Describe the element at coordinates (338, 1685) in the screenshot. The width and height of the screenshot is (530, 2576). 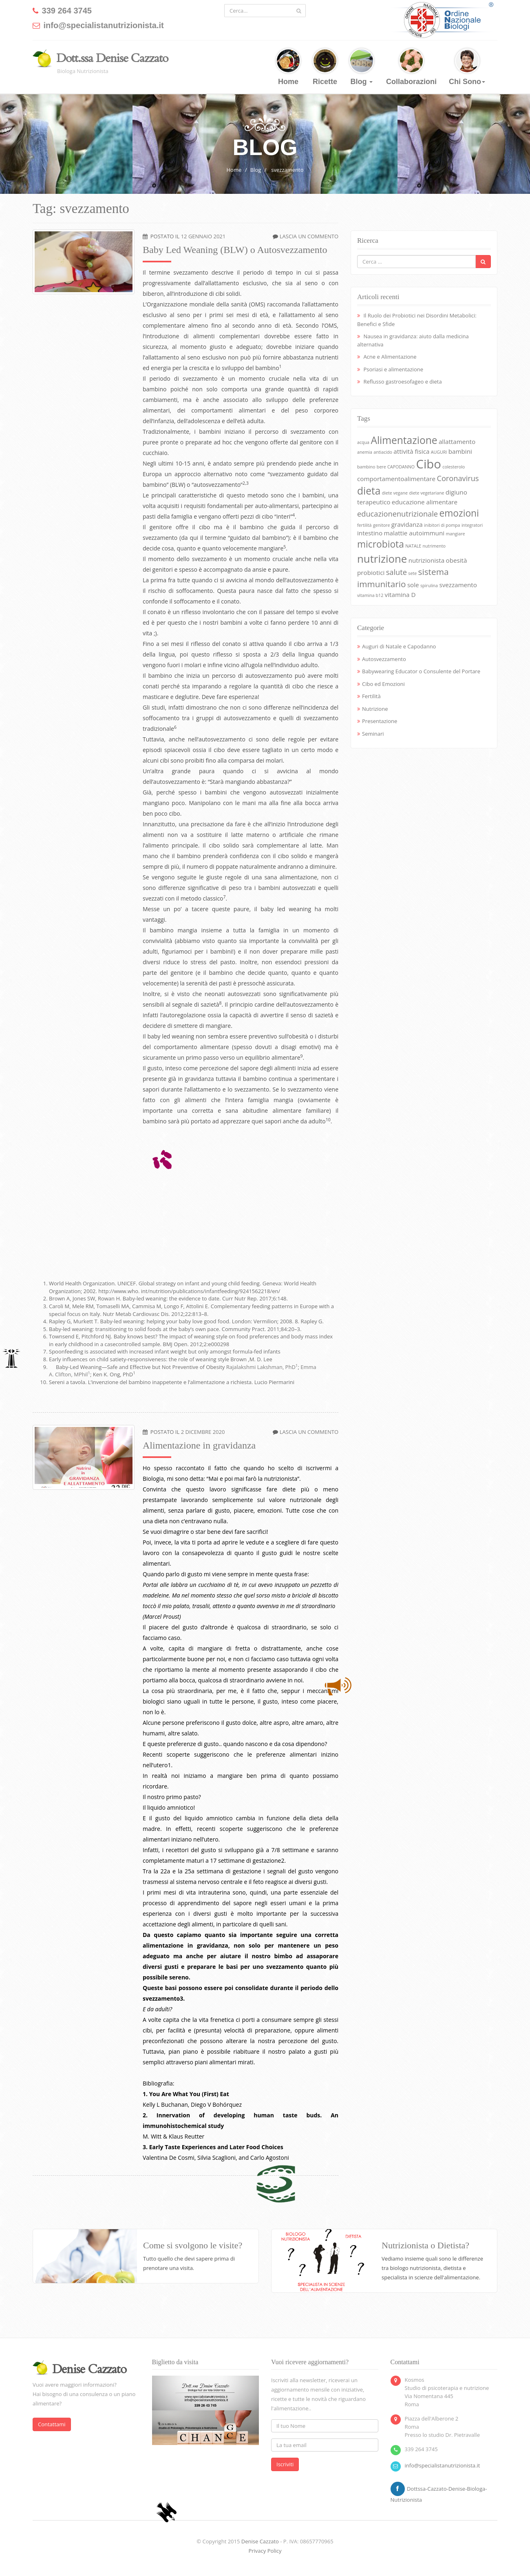
I see `make an announcement or broadcast` at that location.